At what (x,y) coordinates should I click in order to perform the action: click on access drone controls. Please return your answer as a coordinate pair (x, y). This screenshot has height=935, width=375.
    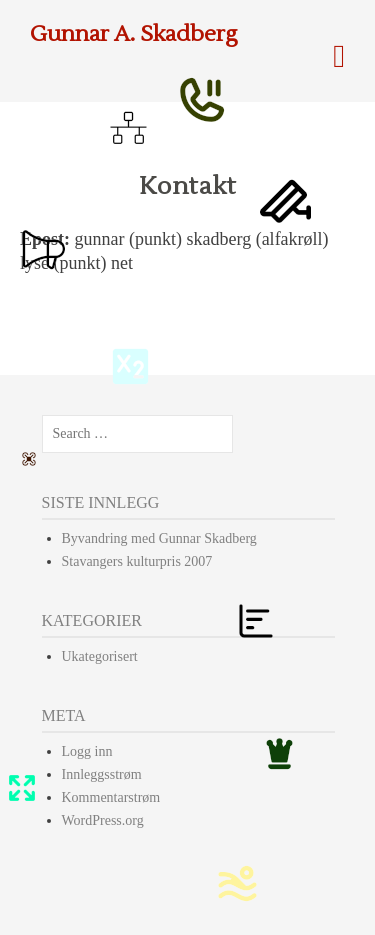
    Looking at the image, I should click on (29, 459).